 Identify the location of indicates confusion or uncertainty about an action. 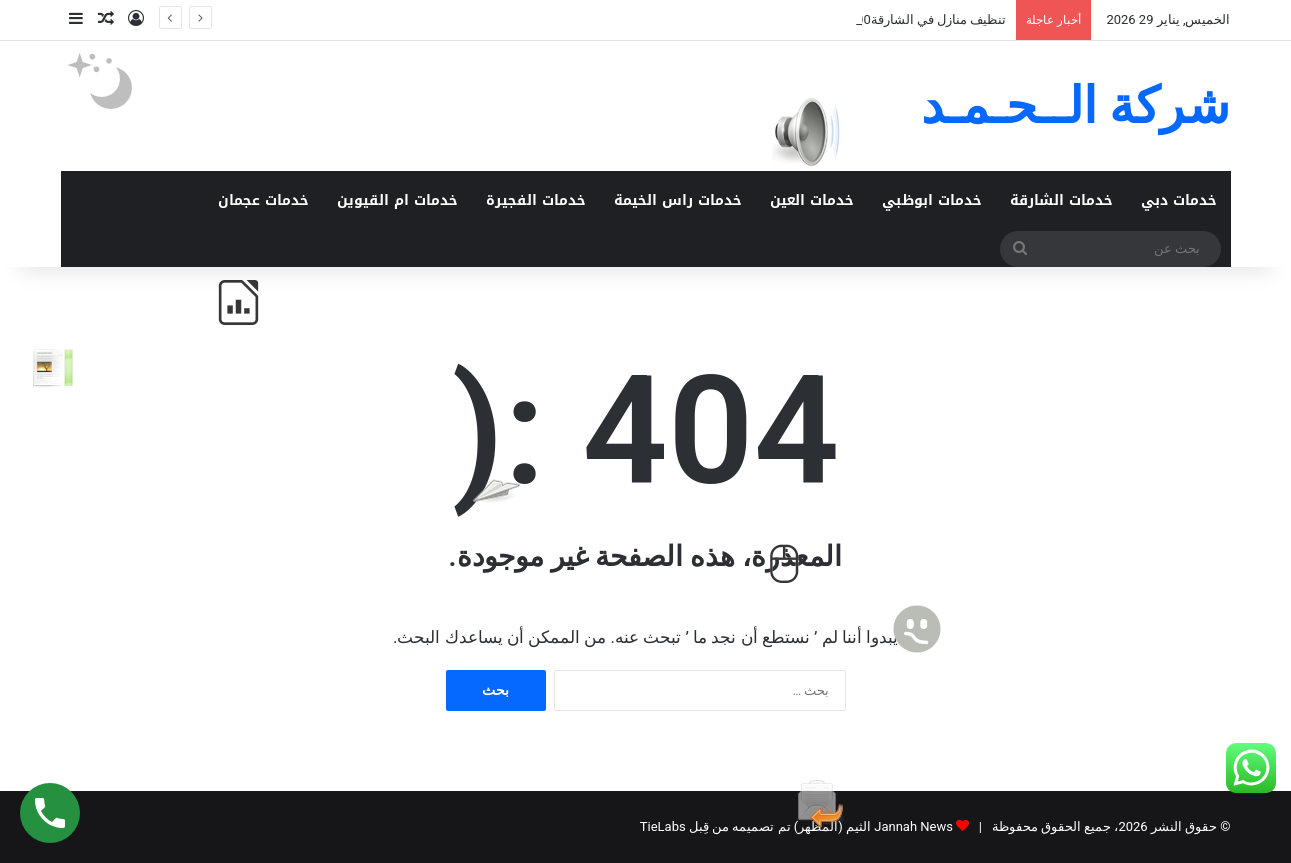
(917, 629).